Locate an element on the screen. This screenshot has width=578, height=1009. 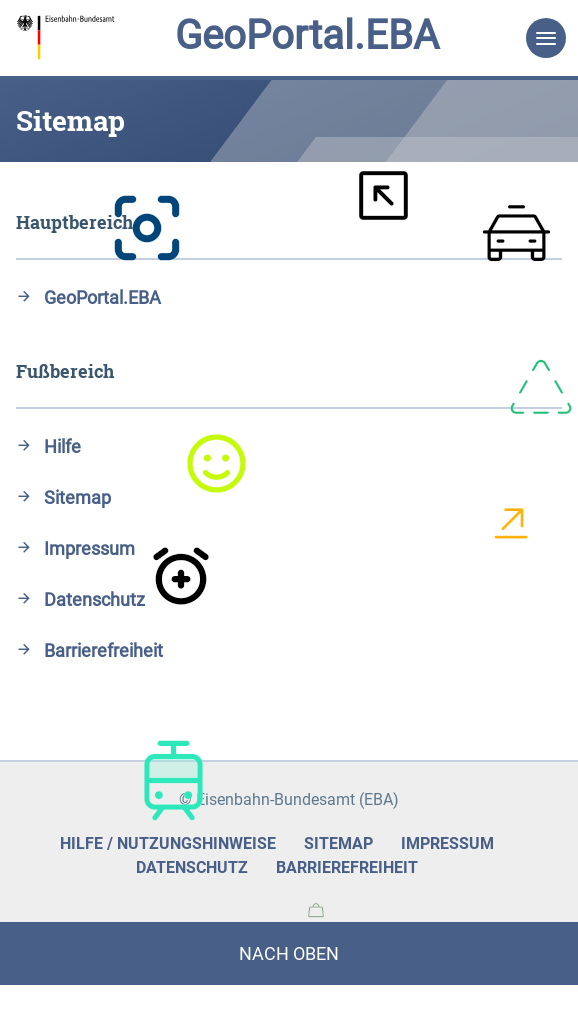
capture a screenshot or photo is located at coordinates (147, 228).